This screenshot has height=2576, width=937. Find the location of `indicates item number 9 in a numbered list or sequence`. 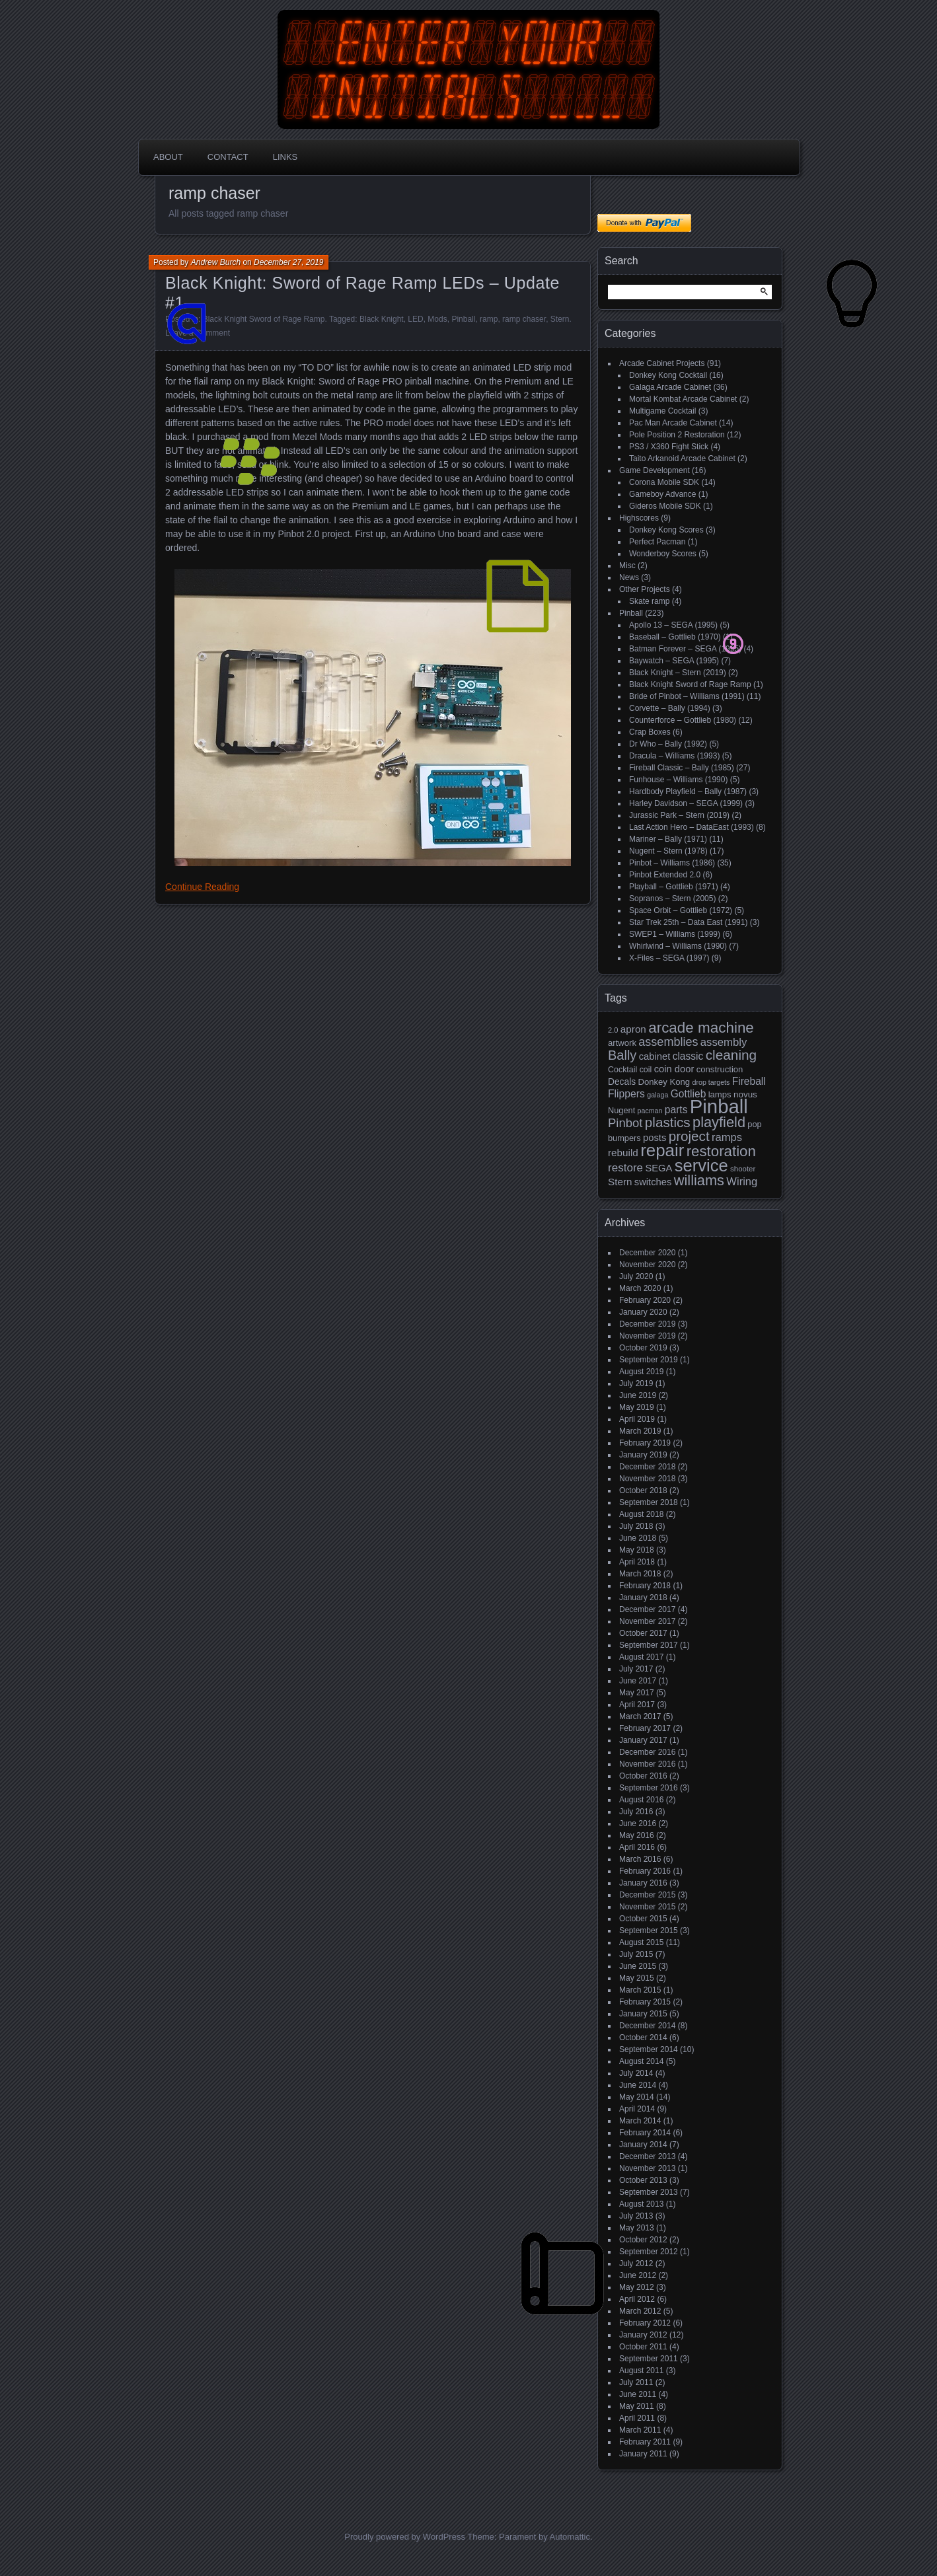

indicates item number 9 in a numbered list or sequence is located at coordinates (733, 644).